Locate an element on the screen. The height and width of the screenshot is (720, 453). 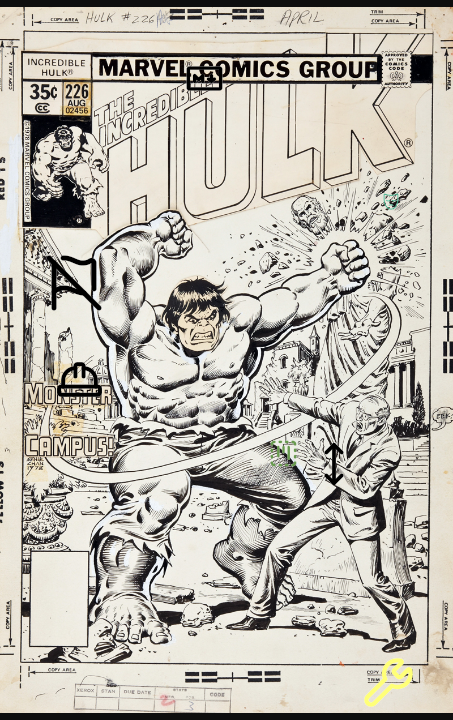
create a new kanban board is located at coordinates (283, 453).